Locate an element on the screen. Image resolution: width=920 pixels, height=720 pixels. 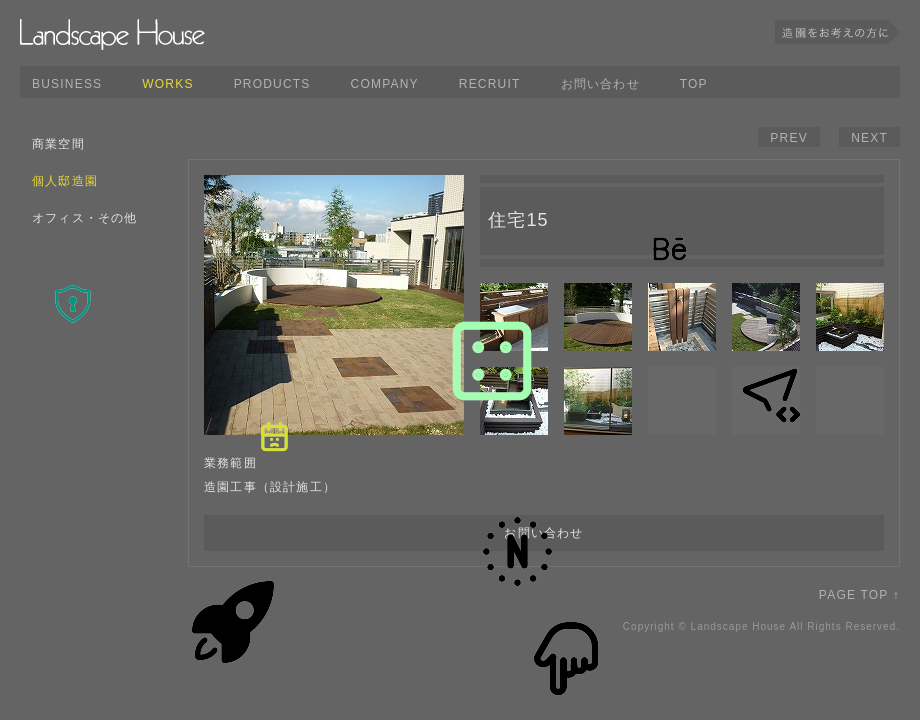
no events scheduled for this date is located at coordinates (274, 436).